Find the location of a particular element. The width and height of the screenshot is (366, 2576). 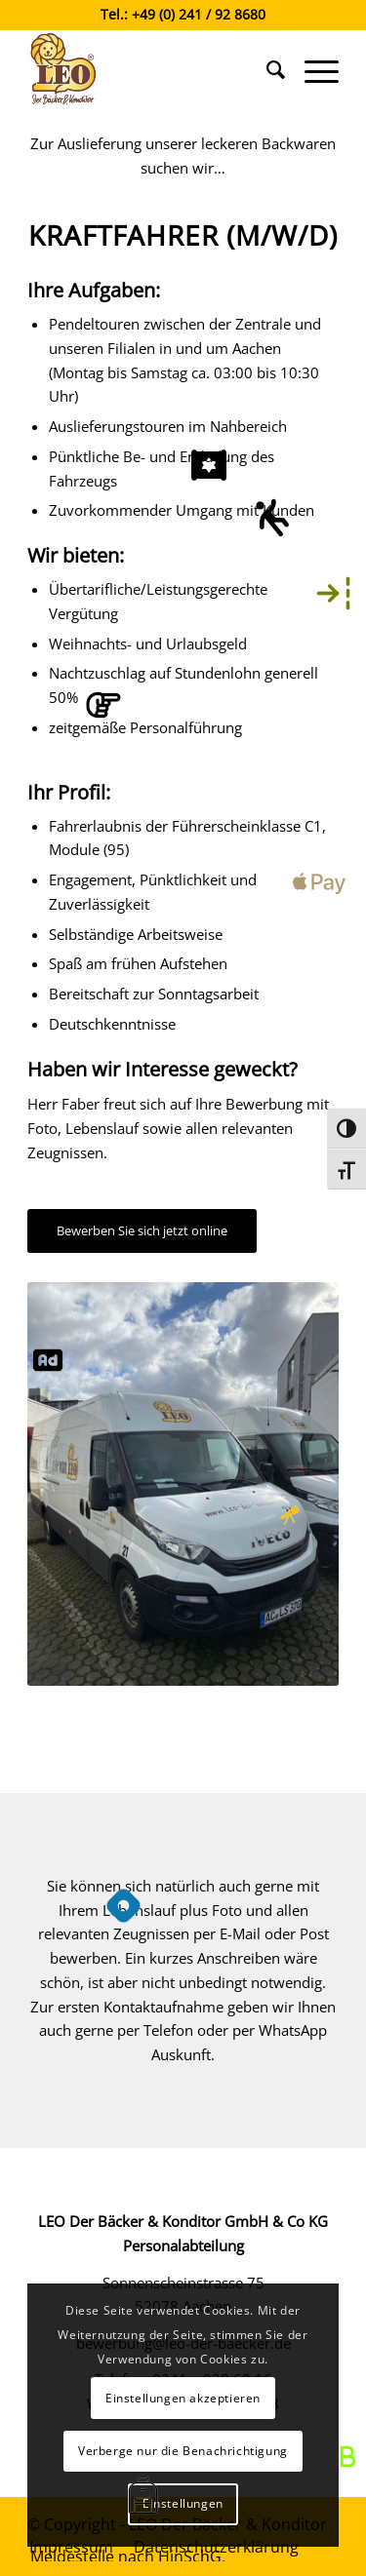

indicates a slip or fall hazard warning is located at coordinates (271, 518).